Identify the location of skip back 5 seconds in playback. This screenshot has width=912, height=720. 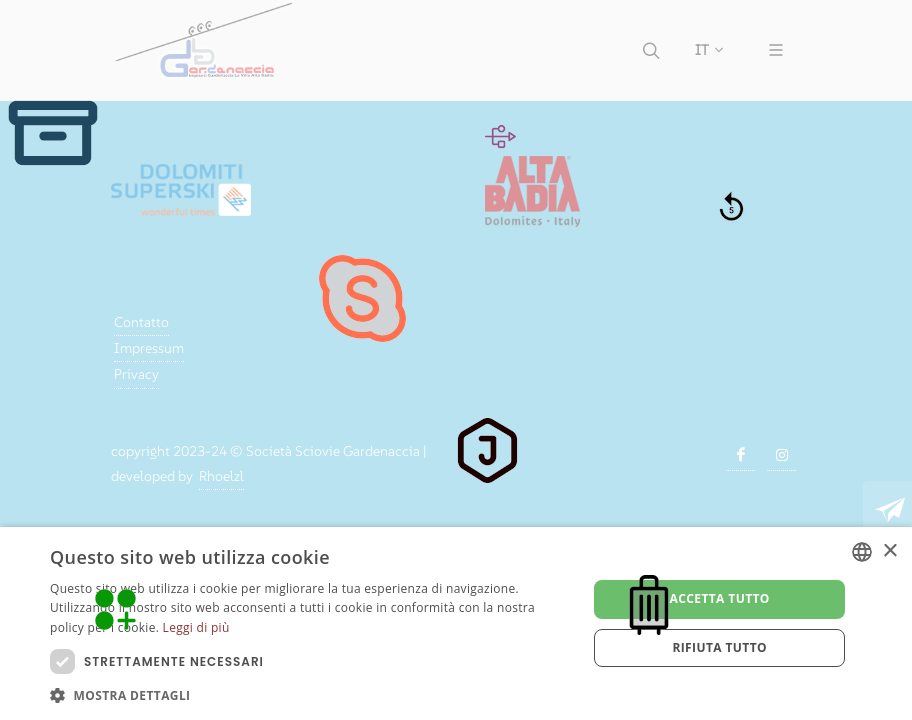
(731, 207).